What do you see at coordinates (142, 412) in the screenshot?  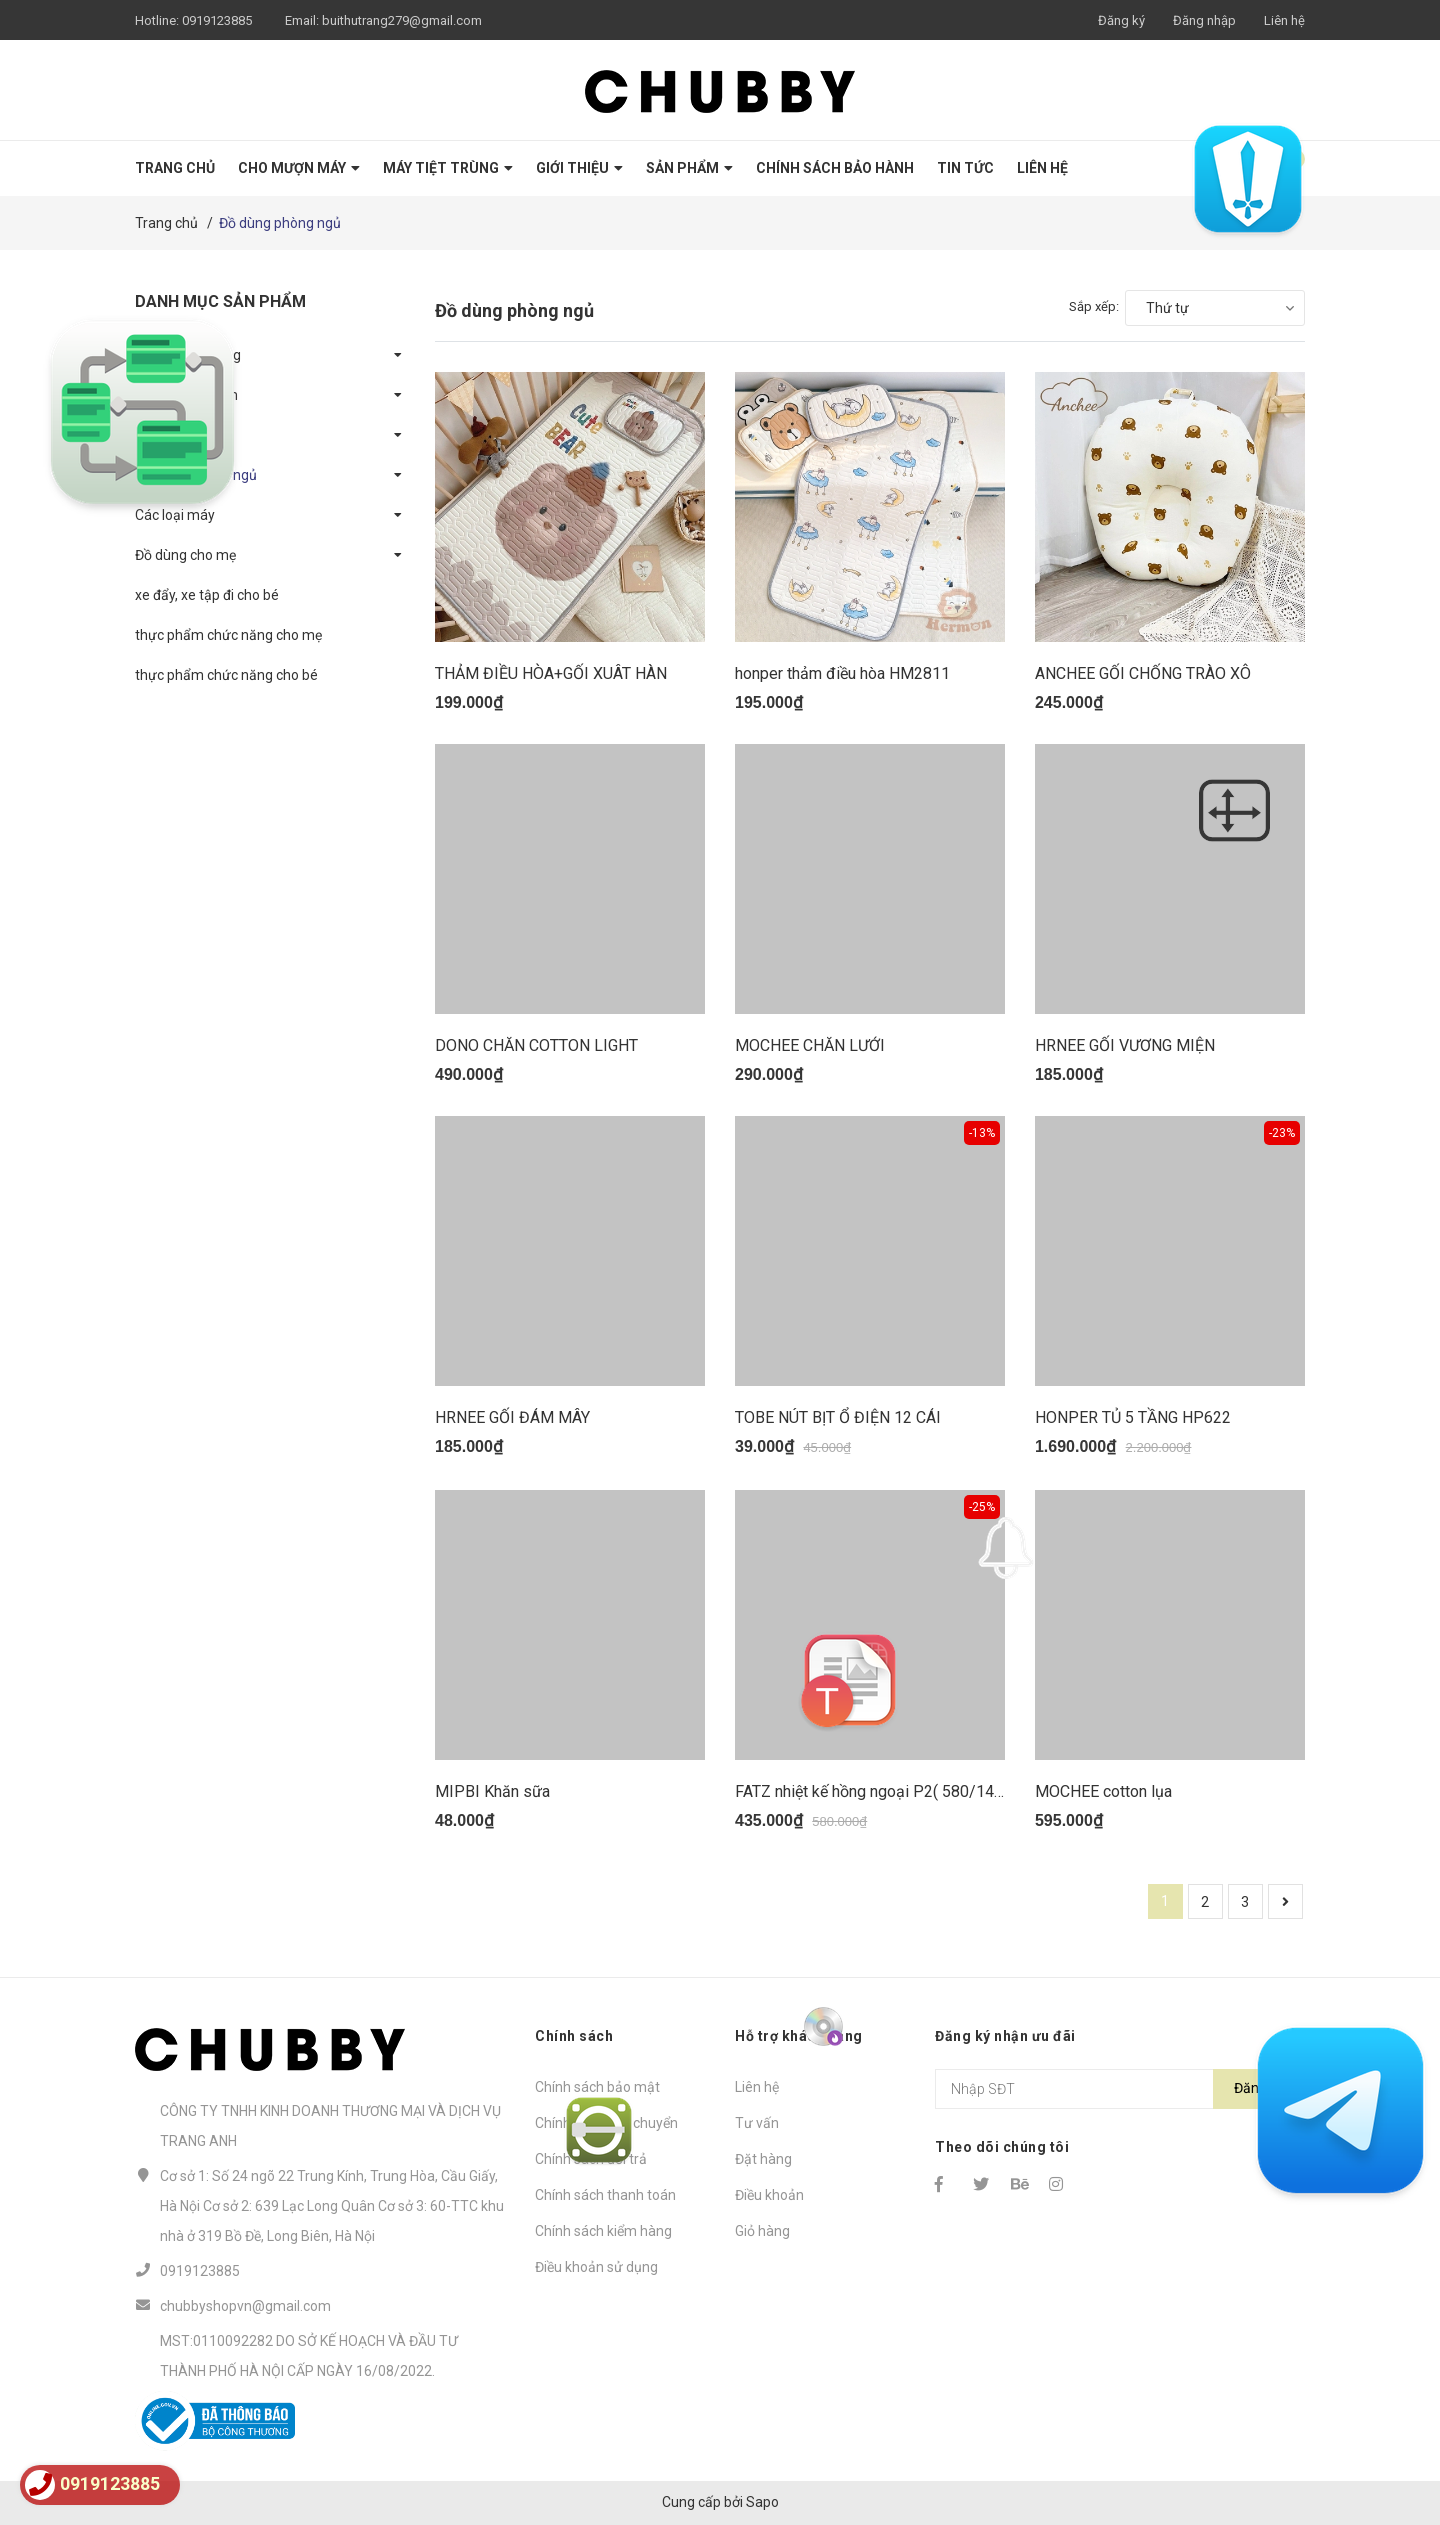 I see `open gaphor modeling application` at bounding box center [142, 412].